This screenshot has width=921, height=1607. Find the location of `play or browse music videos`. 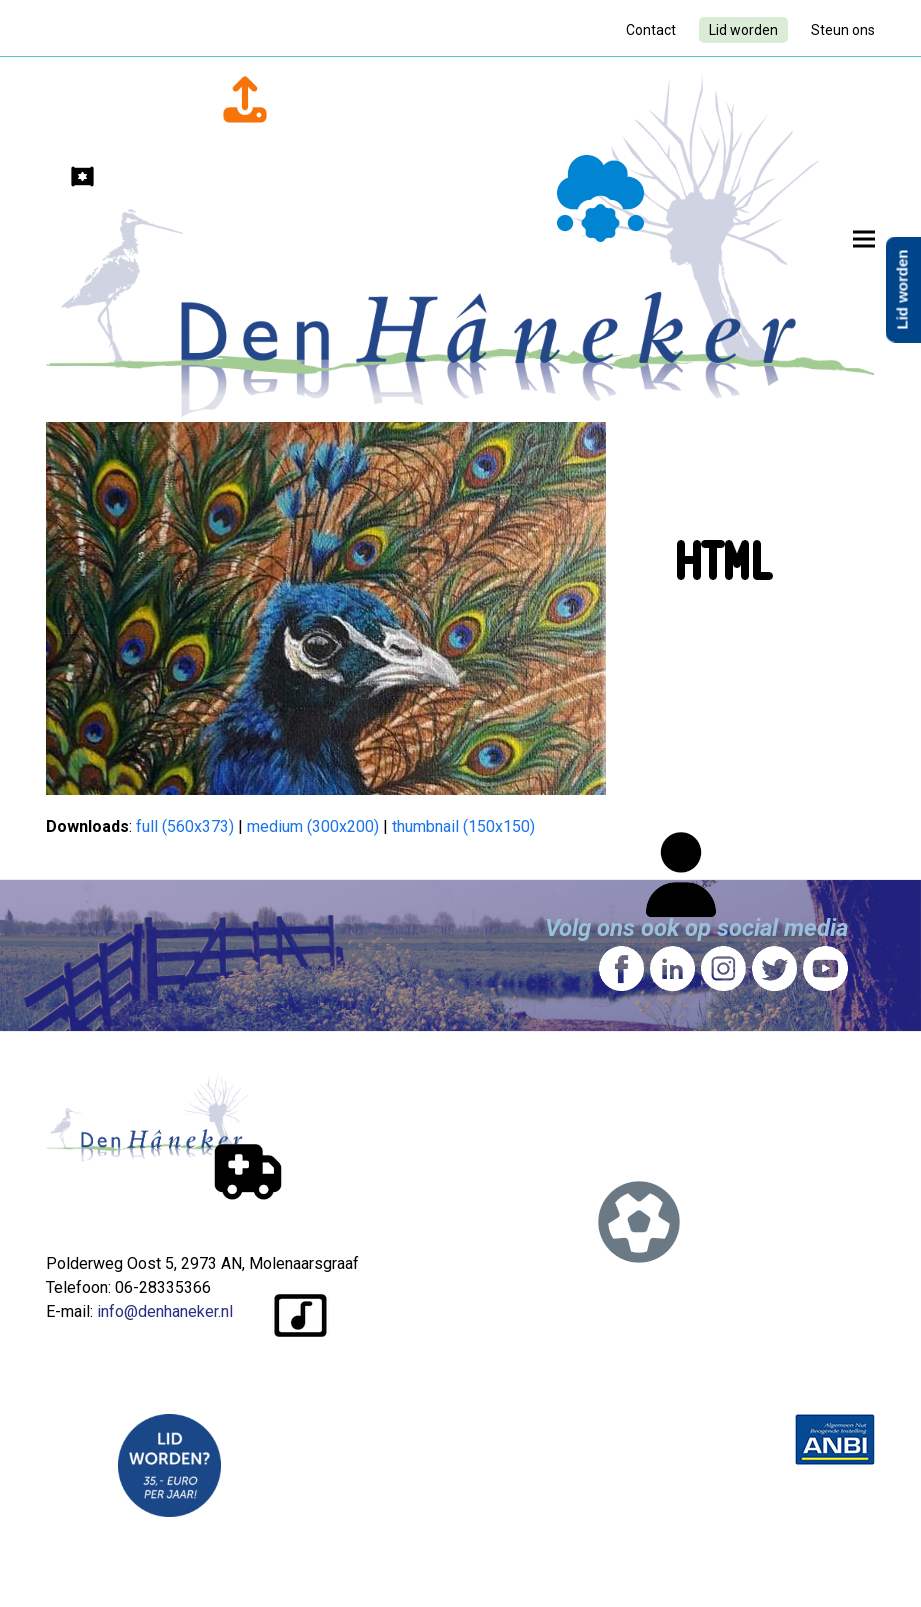

play or browse music videos is located at coordinates (300, 1315).